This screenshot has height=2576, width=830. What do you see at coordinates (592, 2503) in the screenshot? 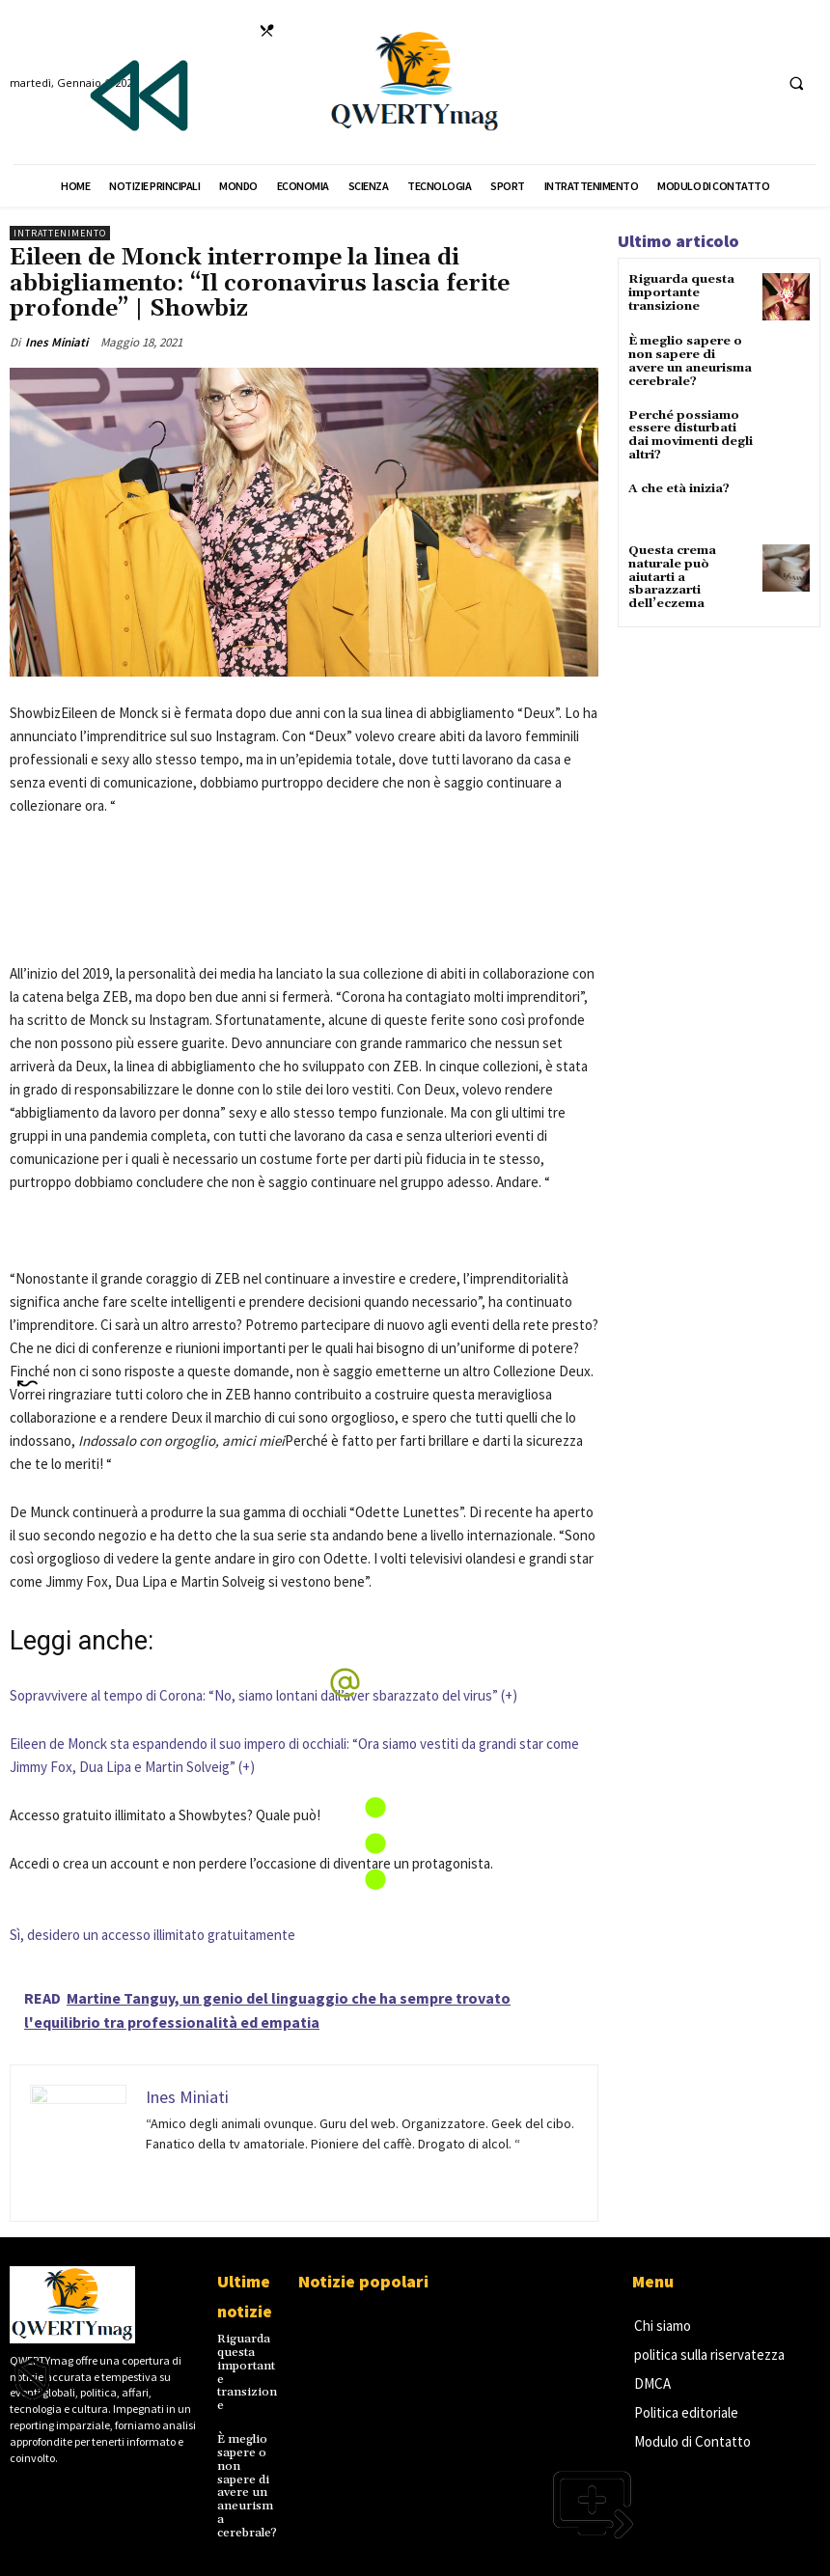
I see `add current item to play next in queue` at bounding box center [592, 2503].